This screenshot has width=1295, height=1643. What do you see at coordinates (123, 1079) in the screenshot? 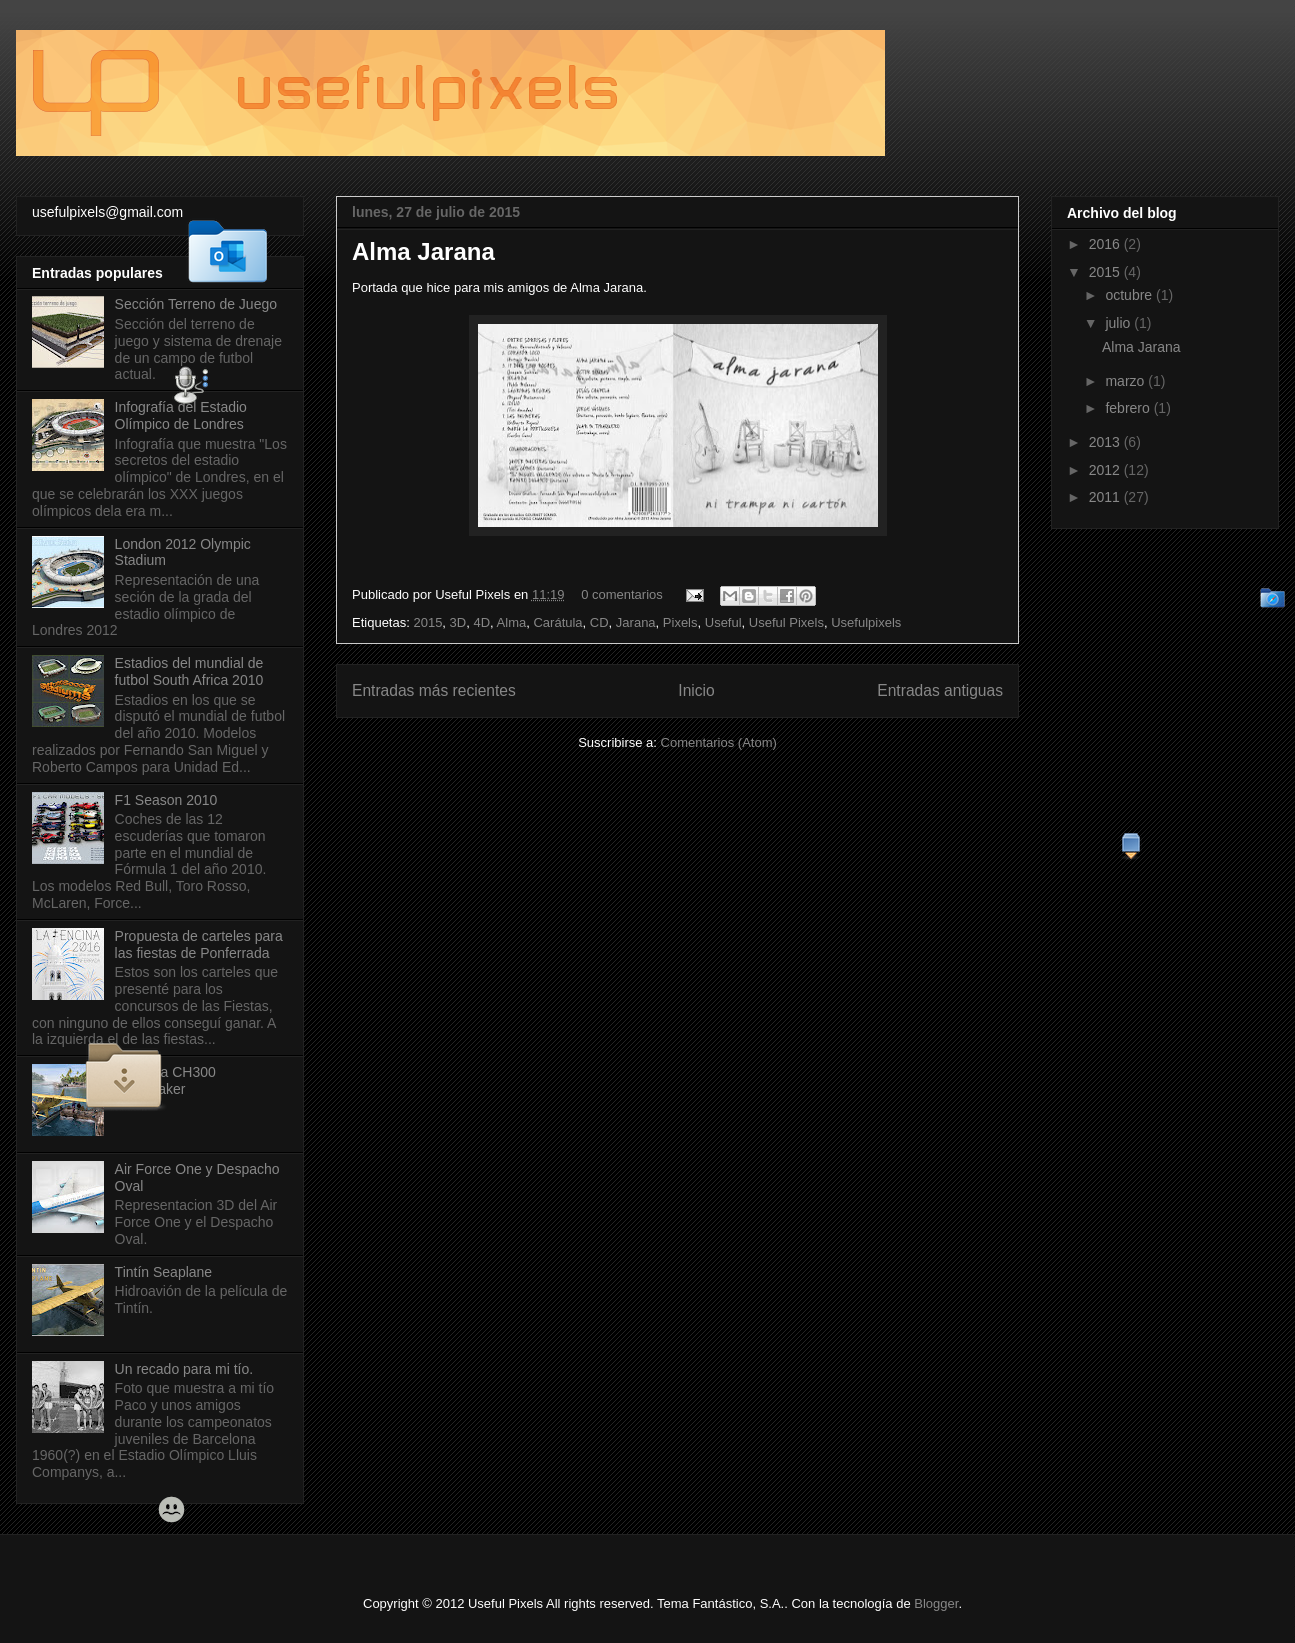
I see `access your downloads folder` at bounding box center [123, 1079].